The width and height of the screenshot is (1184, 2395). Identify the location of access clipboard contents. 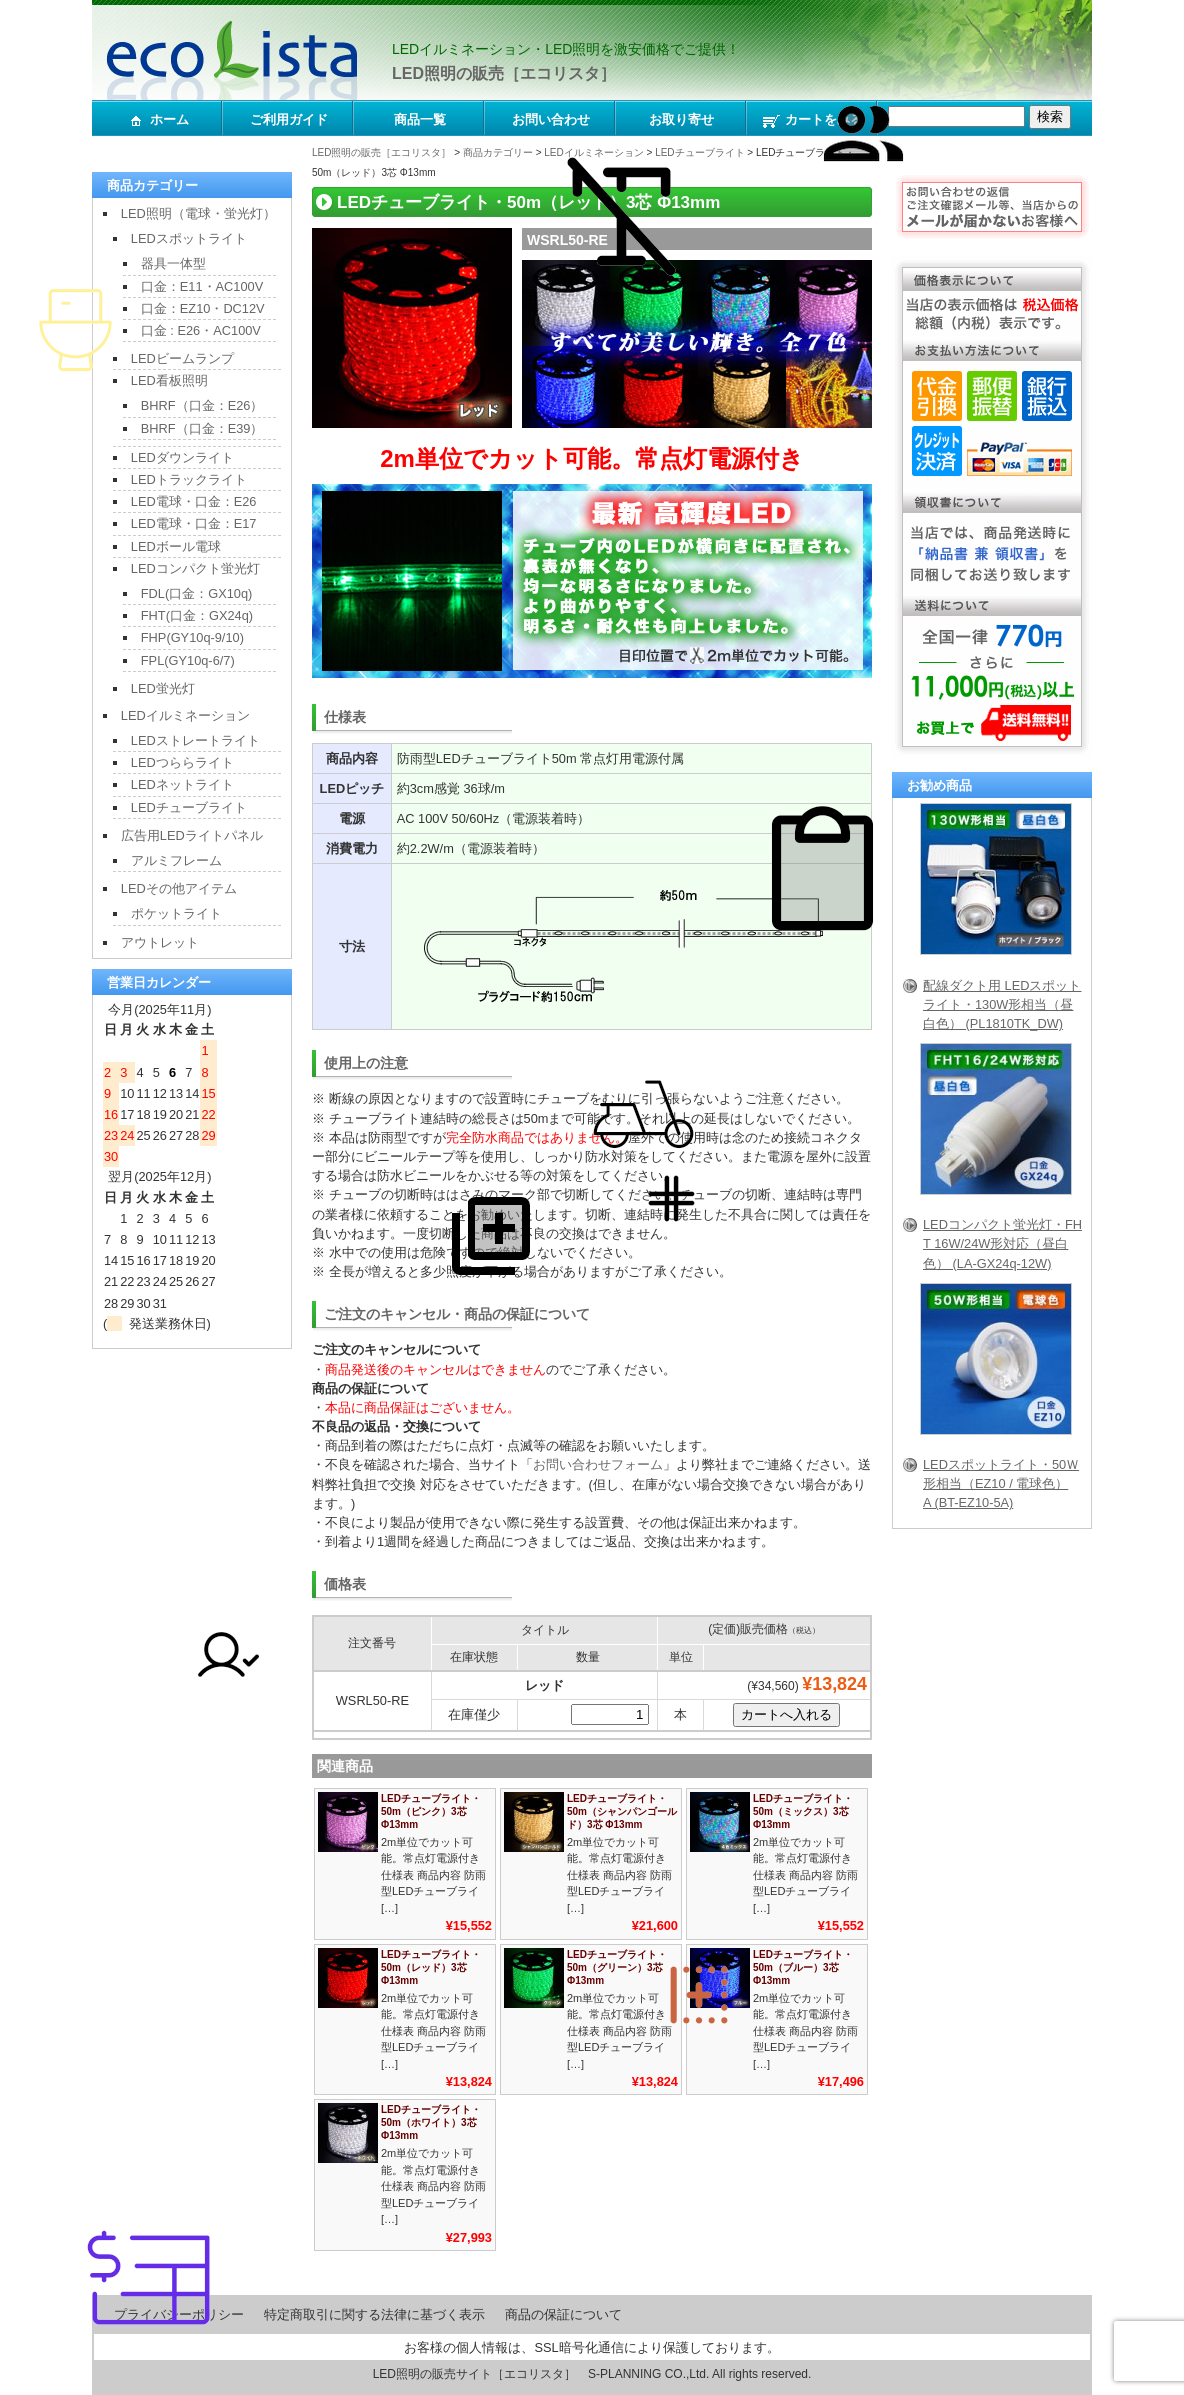
(822, 870).